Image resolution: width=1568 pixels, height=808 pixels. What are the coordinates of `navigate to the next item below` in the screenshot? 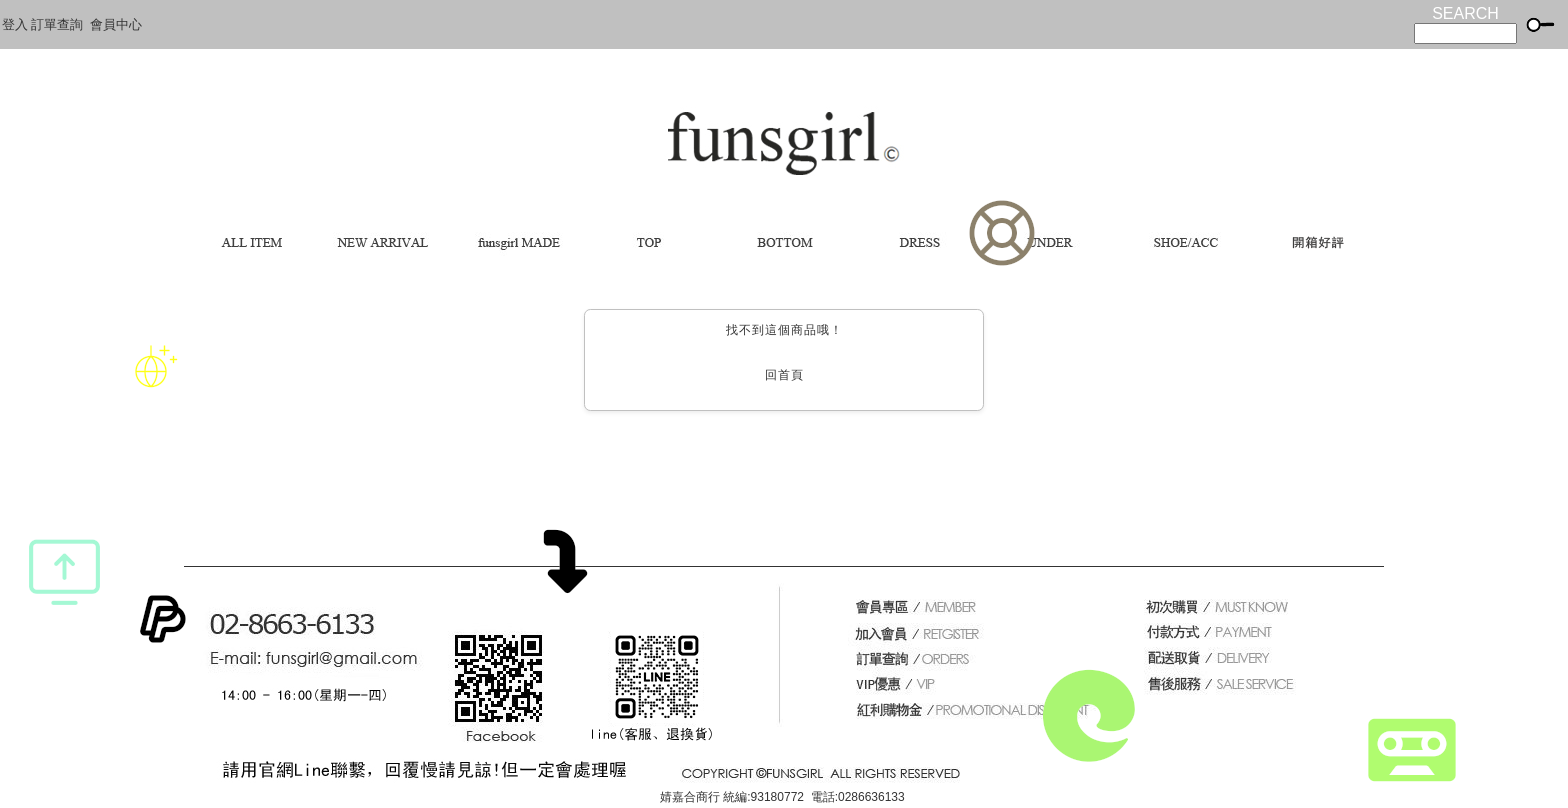 It's located at (567, 561).